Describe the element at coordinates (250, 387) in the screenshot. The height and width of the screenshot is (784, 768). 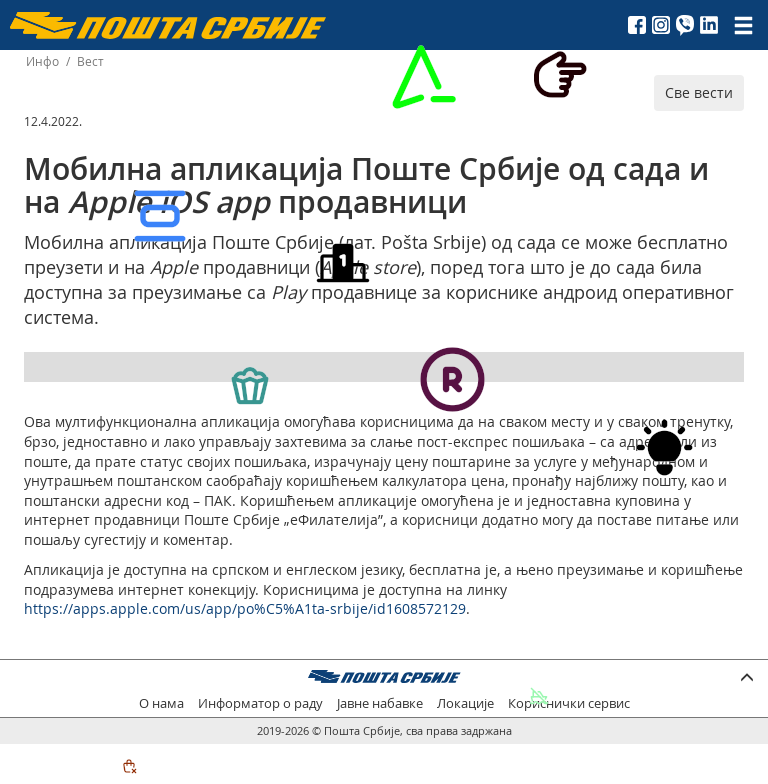
I see `access movies or entertainment section` at that location.